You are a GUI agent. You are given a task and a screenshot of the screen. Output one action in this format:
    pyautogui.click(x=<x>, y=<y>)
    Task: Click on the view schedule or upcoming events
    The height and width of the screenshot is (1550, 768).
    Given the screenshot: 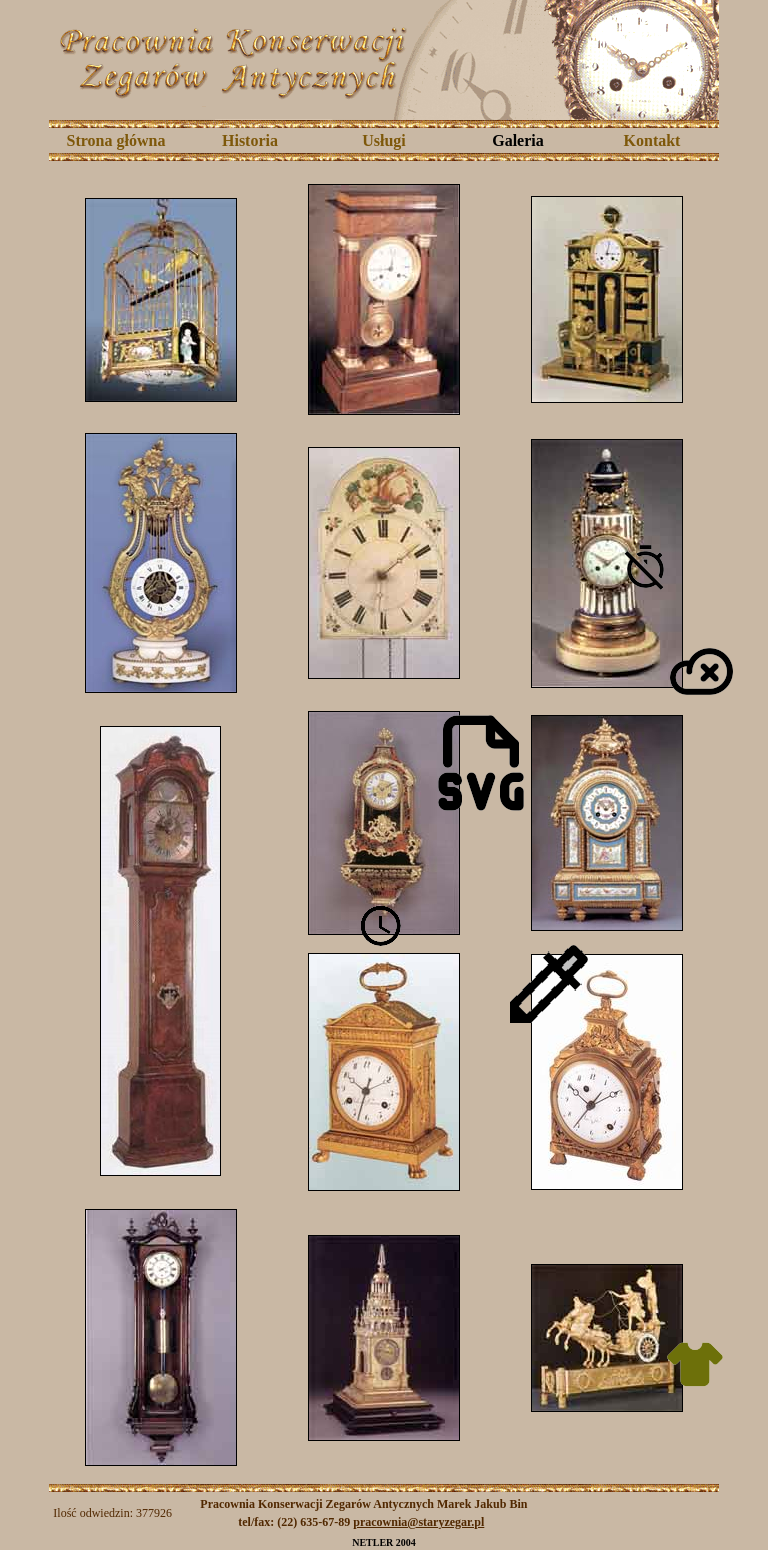 What is the action you would take?
    pyautogui.click(x=381, y=926)
    